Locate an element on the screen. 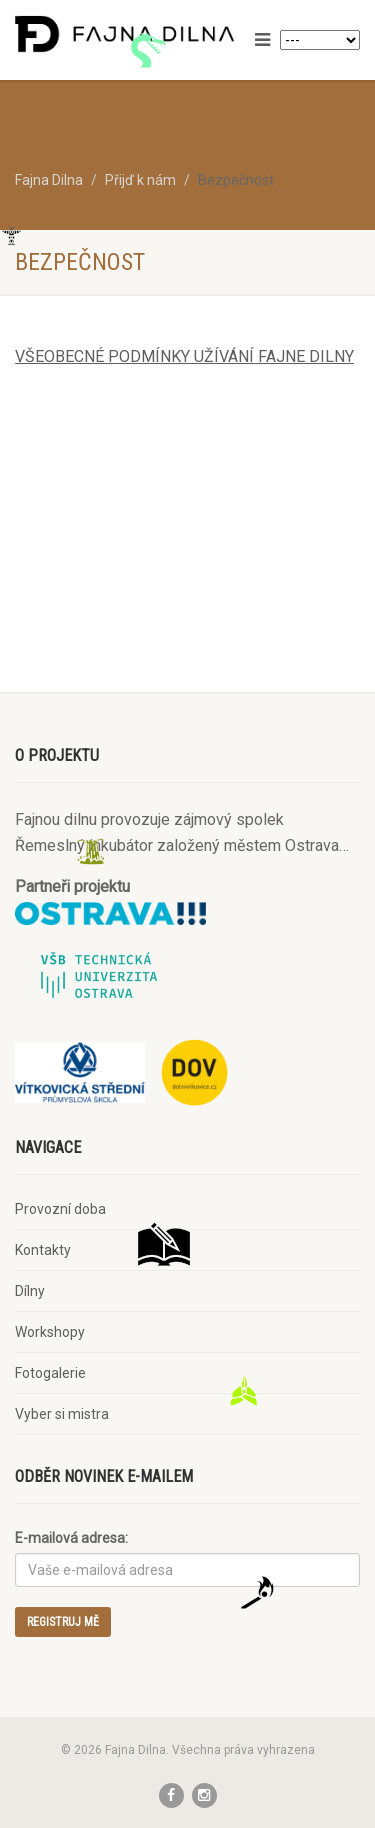  access tribal or cultural game content is located at coordinates (11, 235).